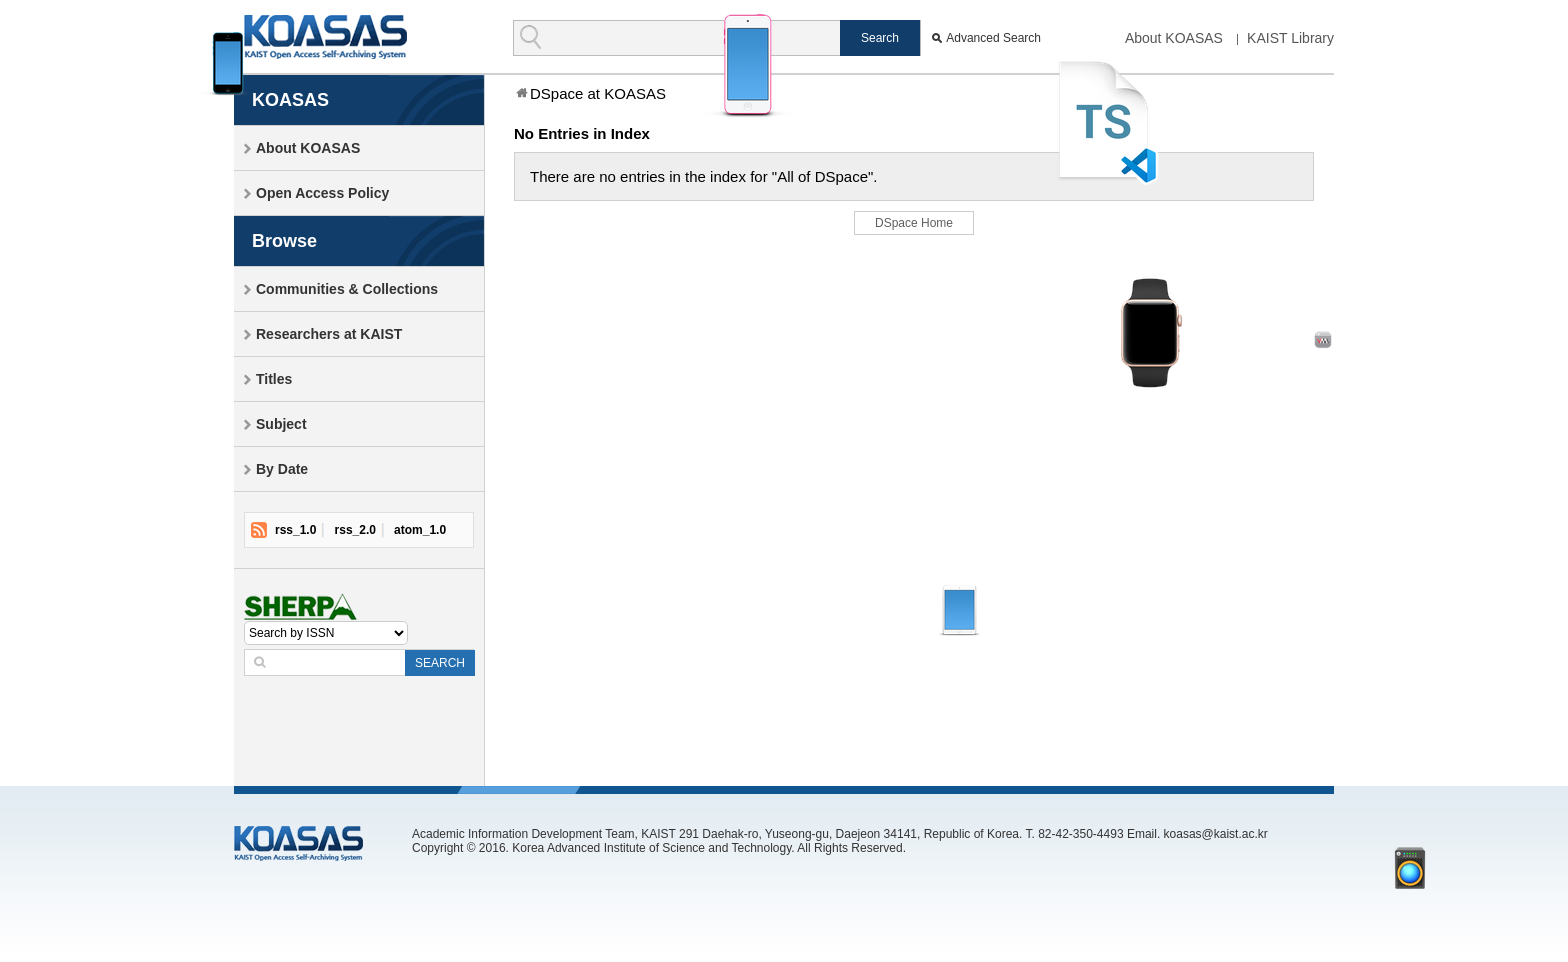 The width and height of the screenshot is (1568, 962). What do you see at coordinates (1323, 340) in the screenshot?
I see `open virtual machine preferences` at bounding box center [1323, 340].